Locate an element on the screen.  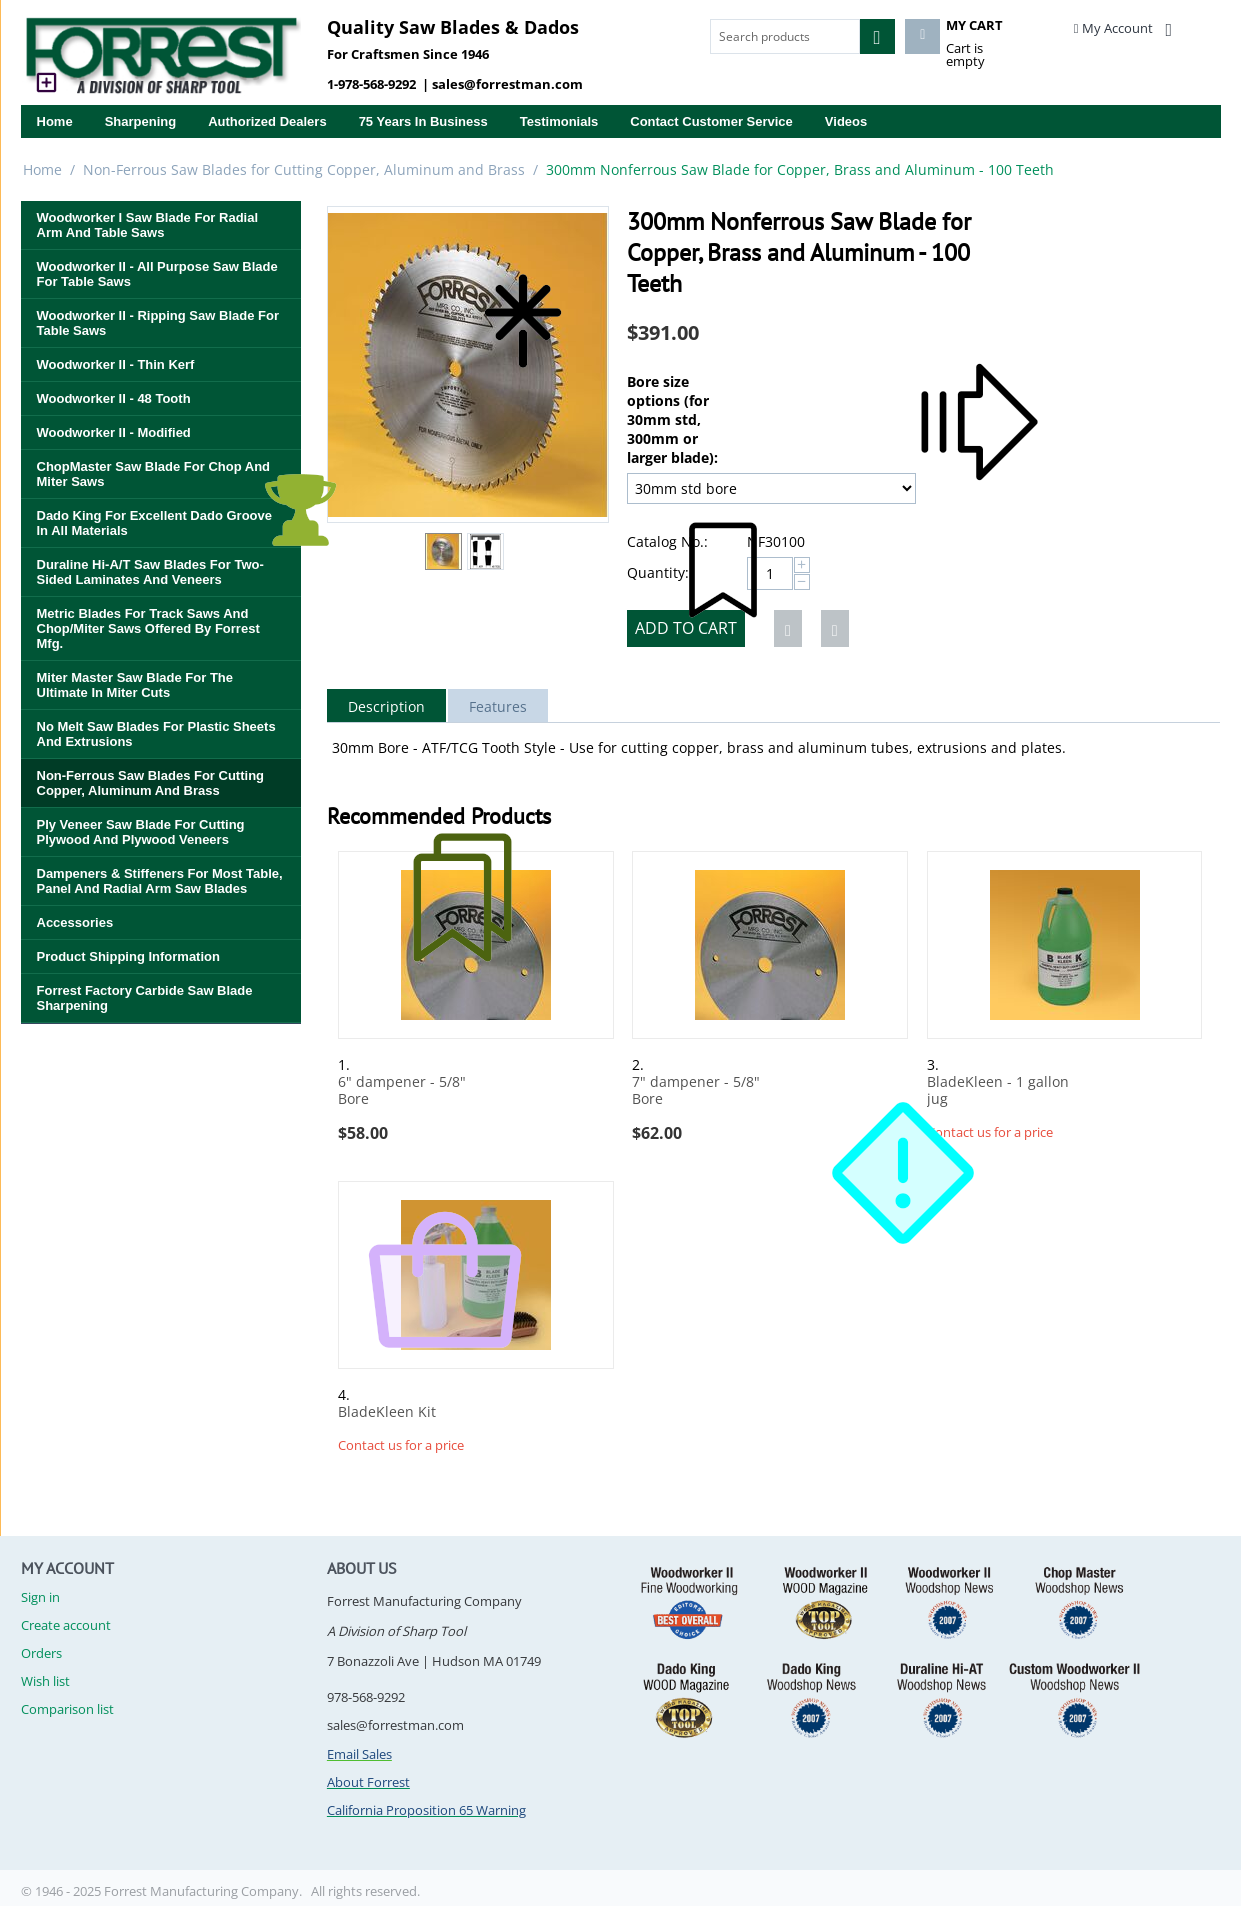
view your saved bookmarks is located at coordinates (462, 897).